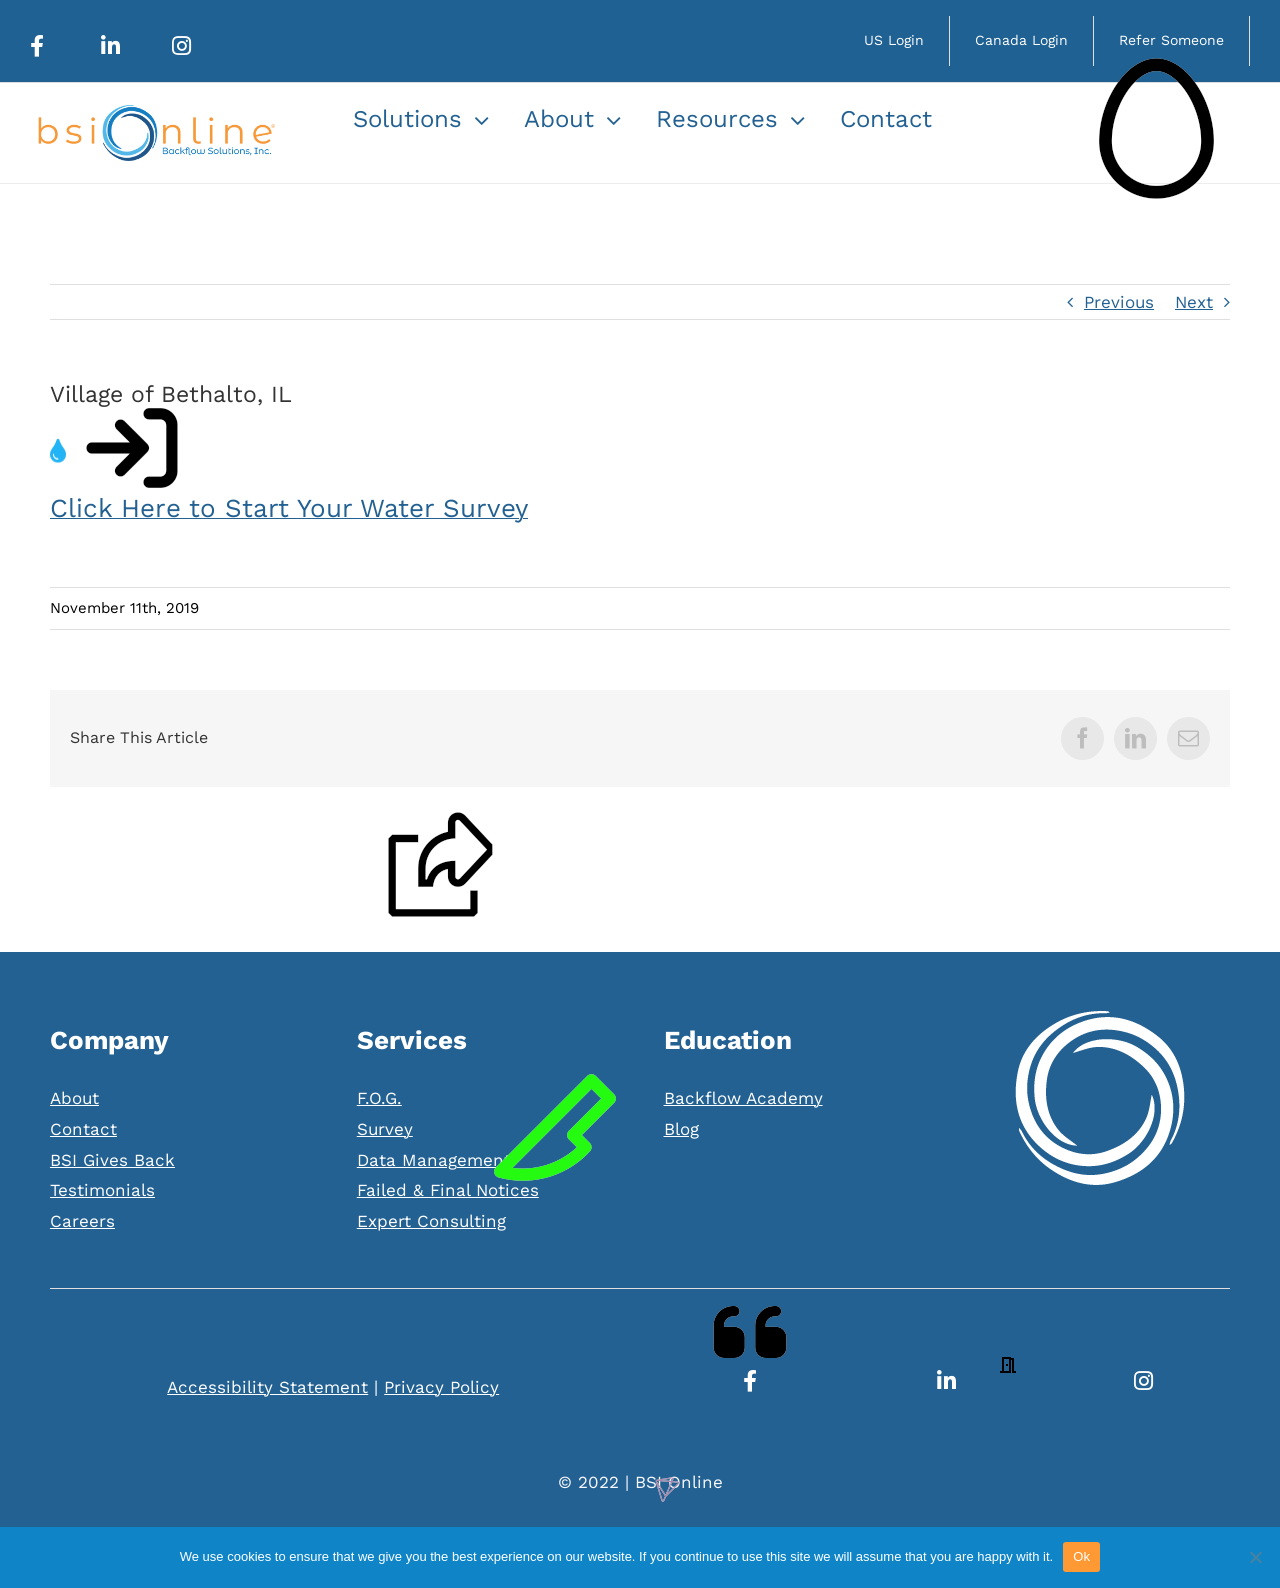  Describe the element at coordinates (132, 448) in the screenshot. I see `sign in to your account` at that location.